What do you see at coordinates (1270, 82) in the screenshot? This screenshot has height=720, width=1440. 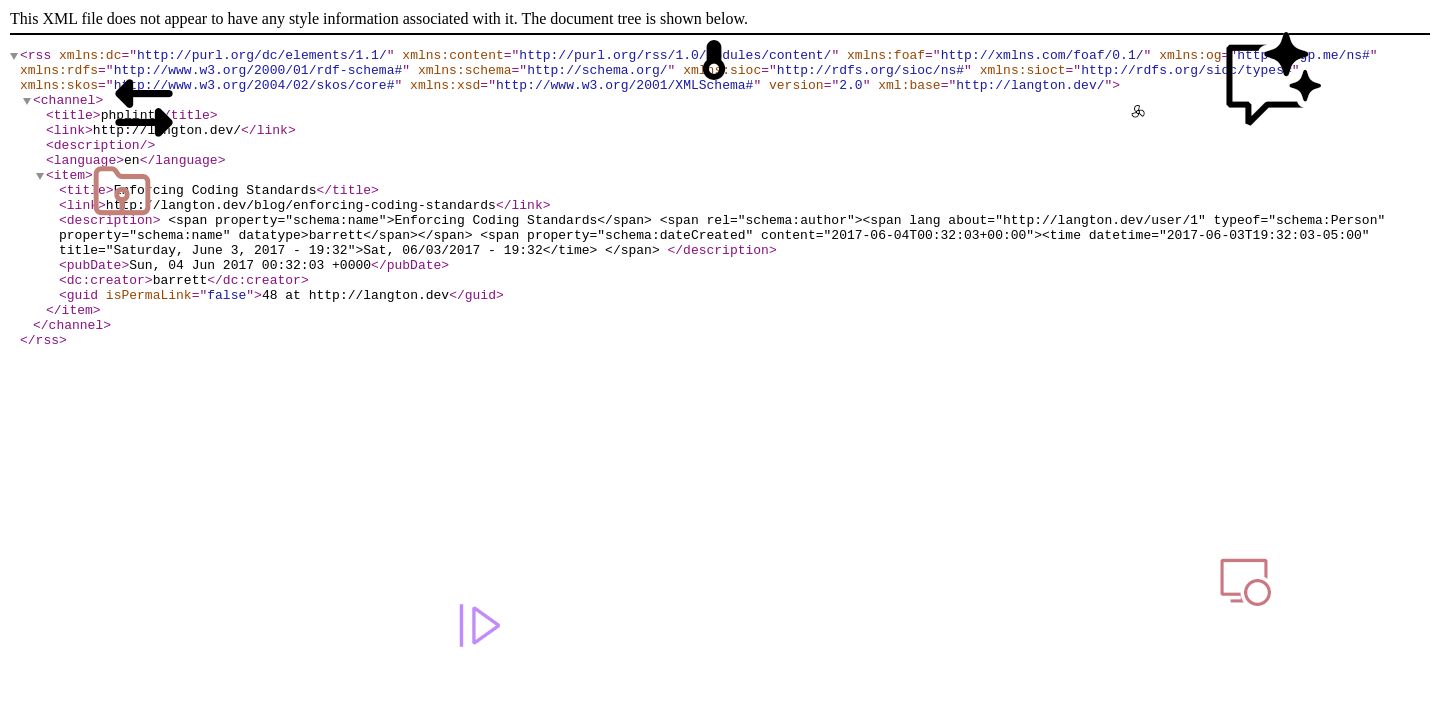 I see `start an AI-powered chat conversation` at bounding box center [1270, 82].